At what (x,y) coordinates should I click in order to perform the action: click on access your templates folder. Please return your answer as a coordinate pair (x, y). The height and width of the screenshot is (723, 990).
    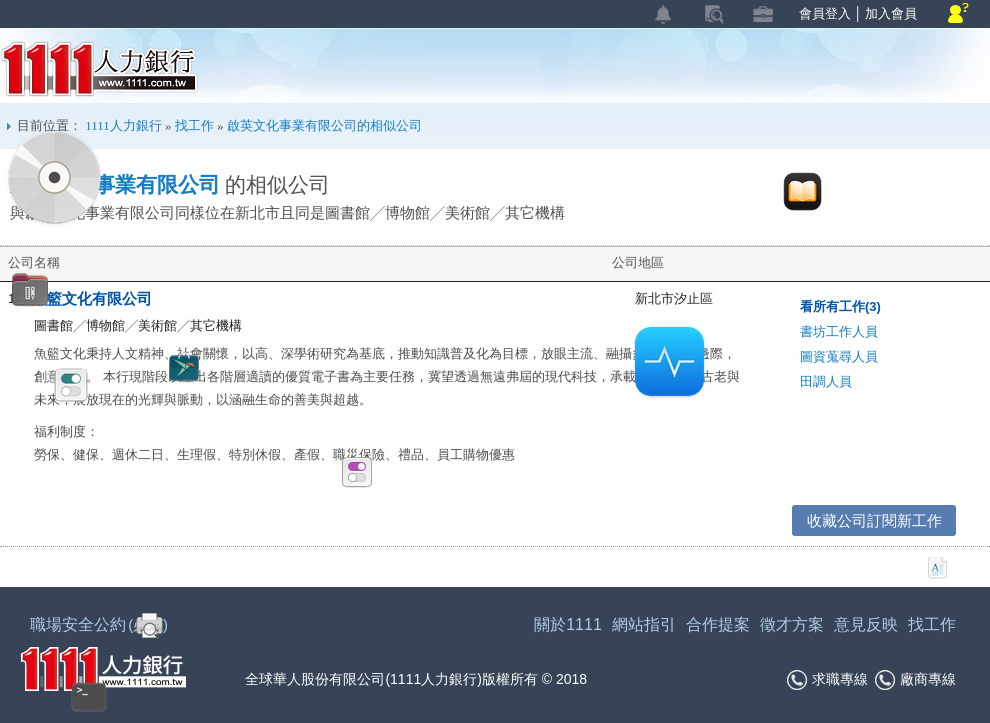
    Looking at the image, I should click on (30, 289).